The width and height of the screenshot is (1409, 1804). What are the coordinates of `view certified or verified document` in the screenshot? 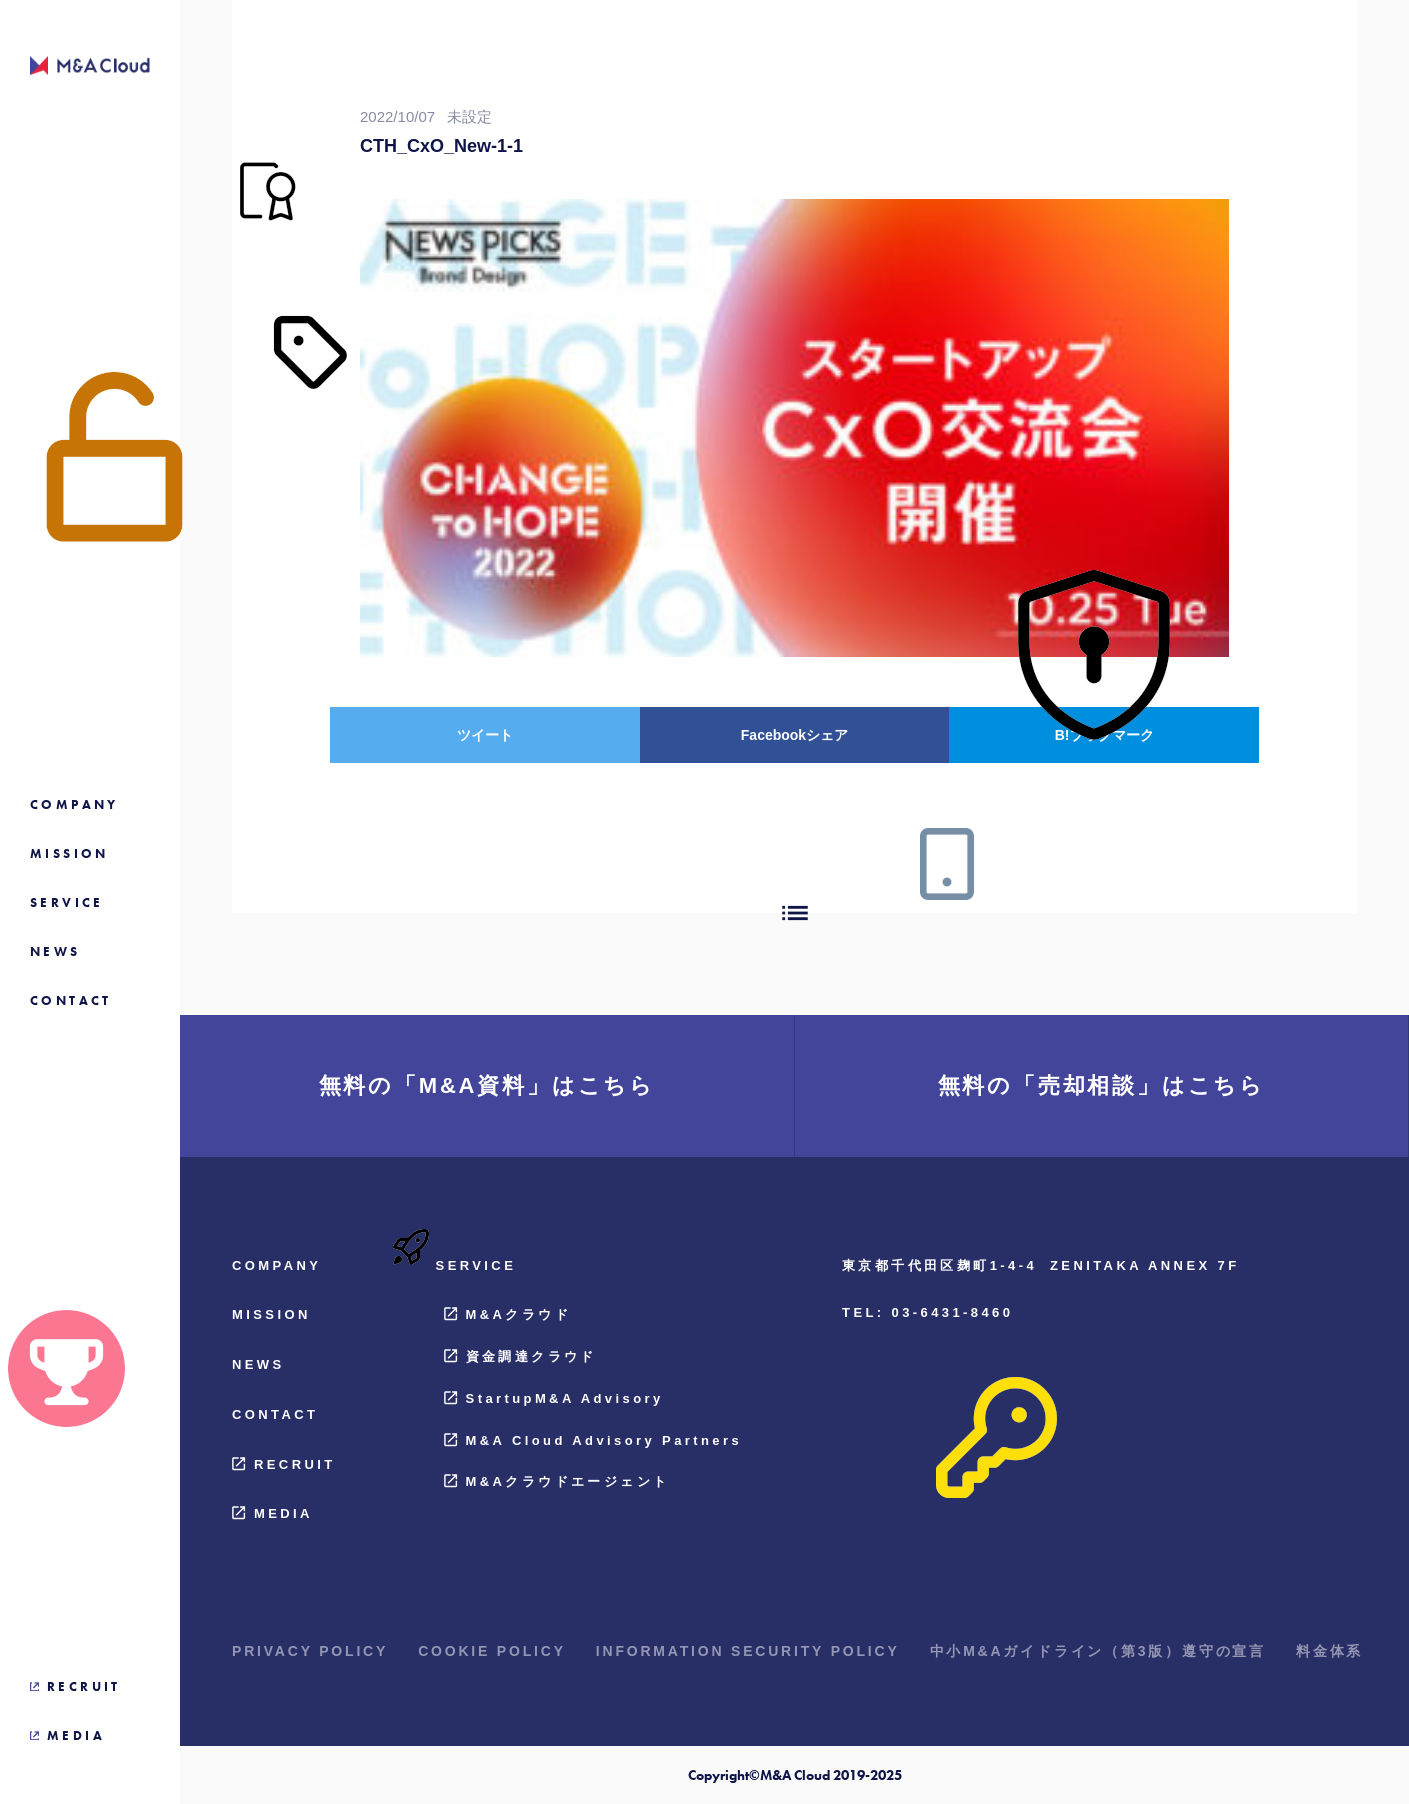 It's located at (265, 190).